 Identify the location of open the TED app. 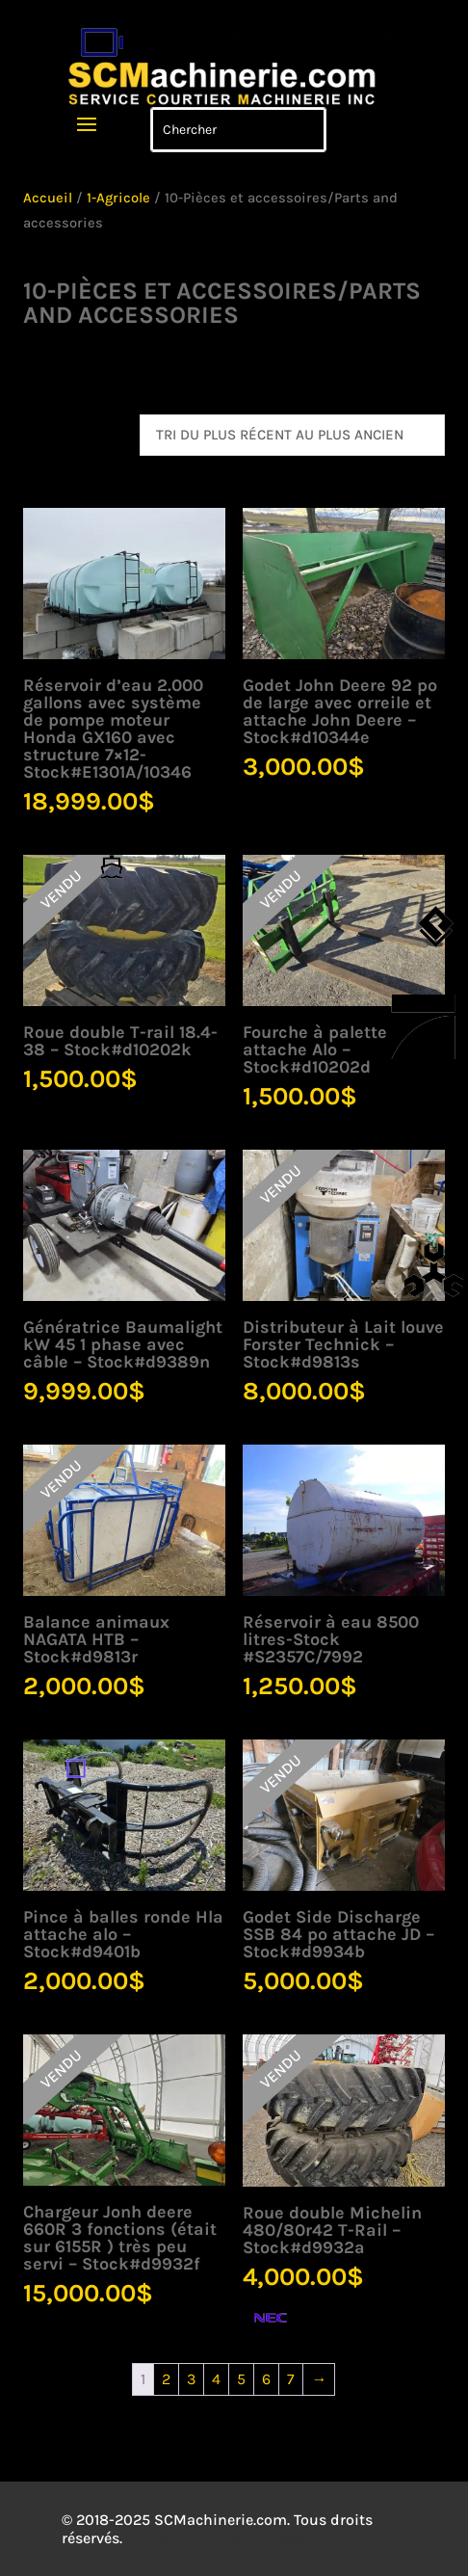
(146, 571).